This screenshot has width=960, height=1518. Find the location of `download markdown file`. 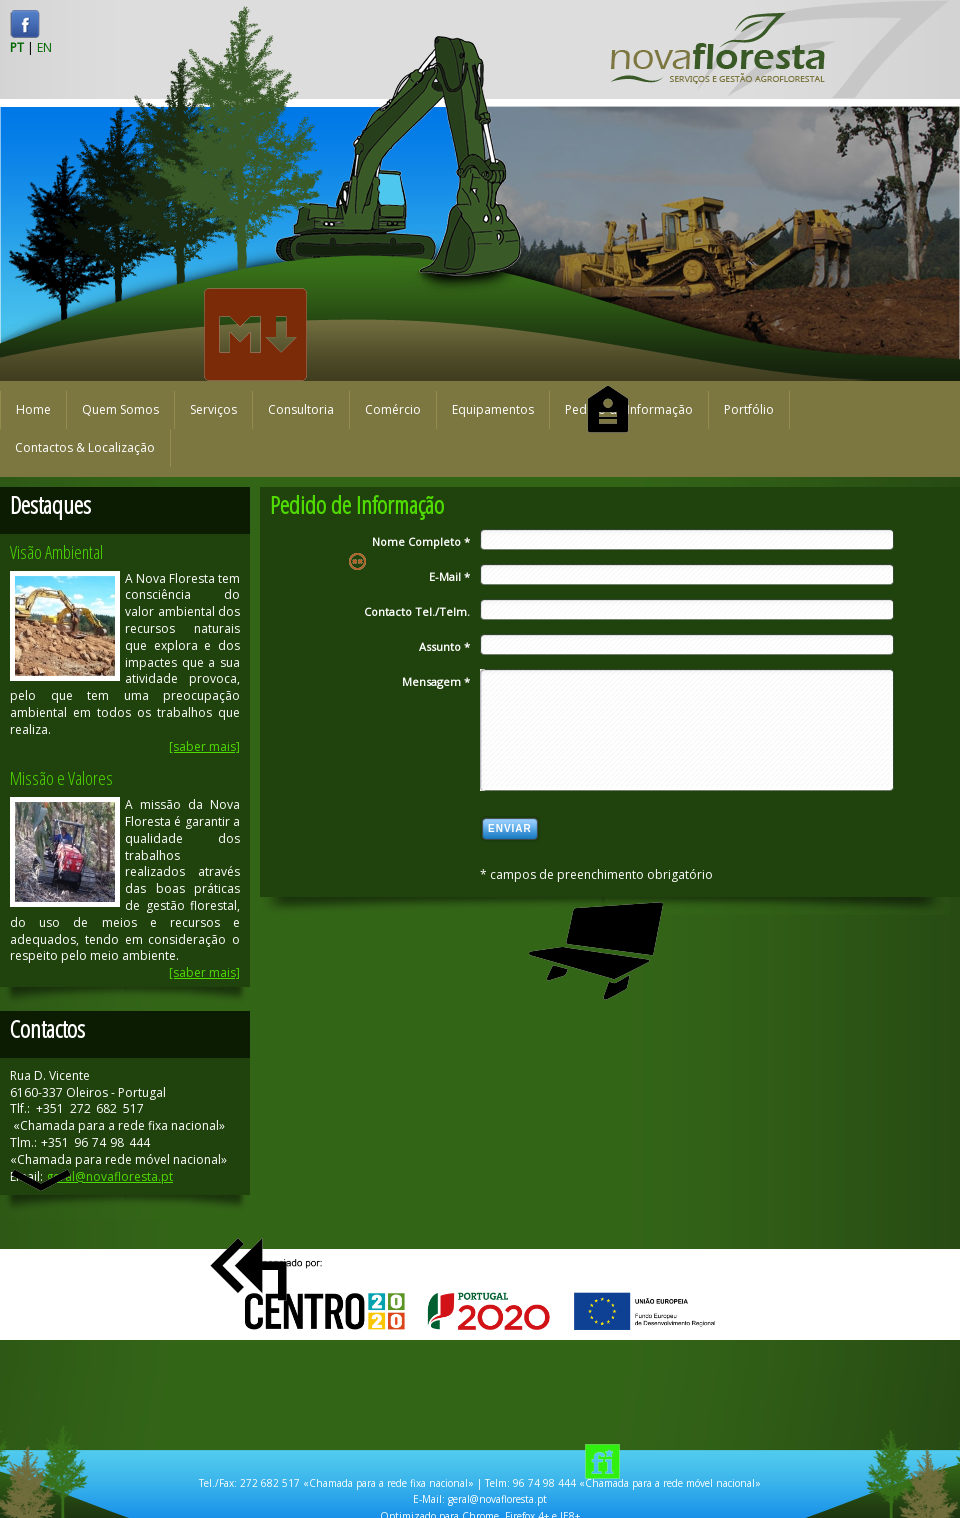

download markdown file is located at coordinates (255, 334).